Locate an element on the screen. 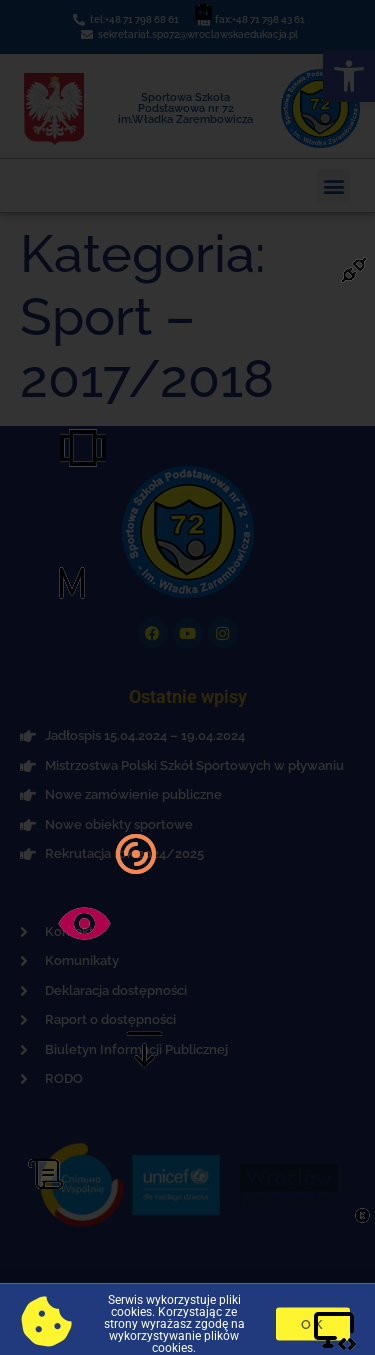 This screenshot has width=375, height=1355. switch between front and rear camera is located at coordinates (203, 12).